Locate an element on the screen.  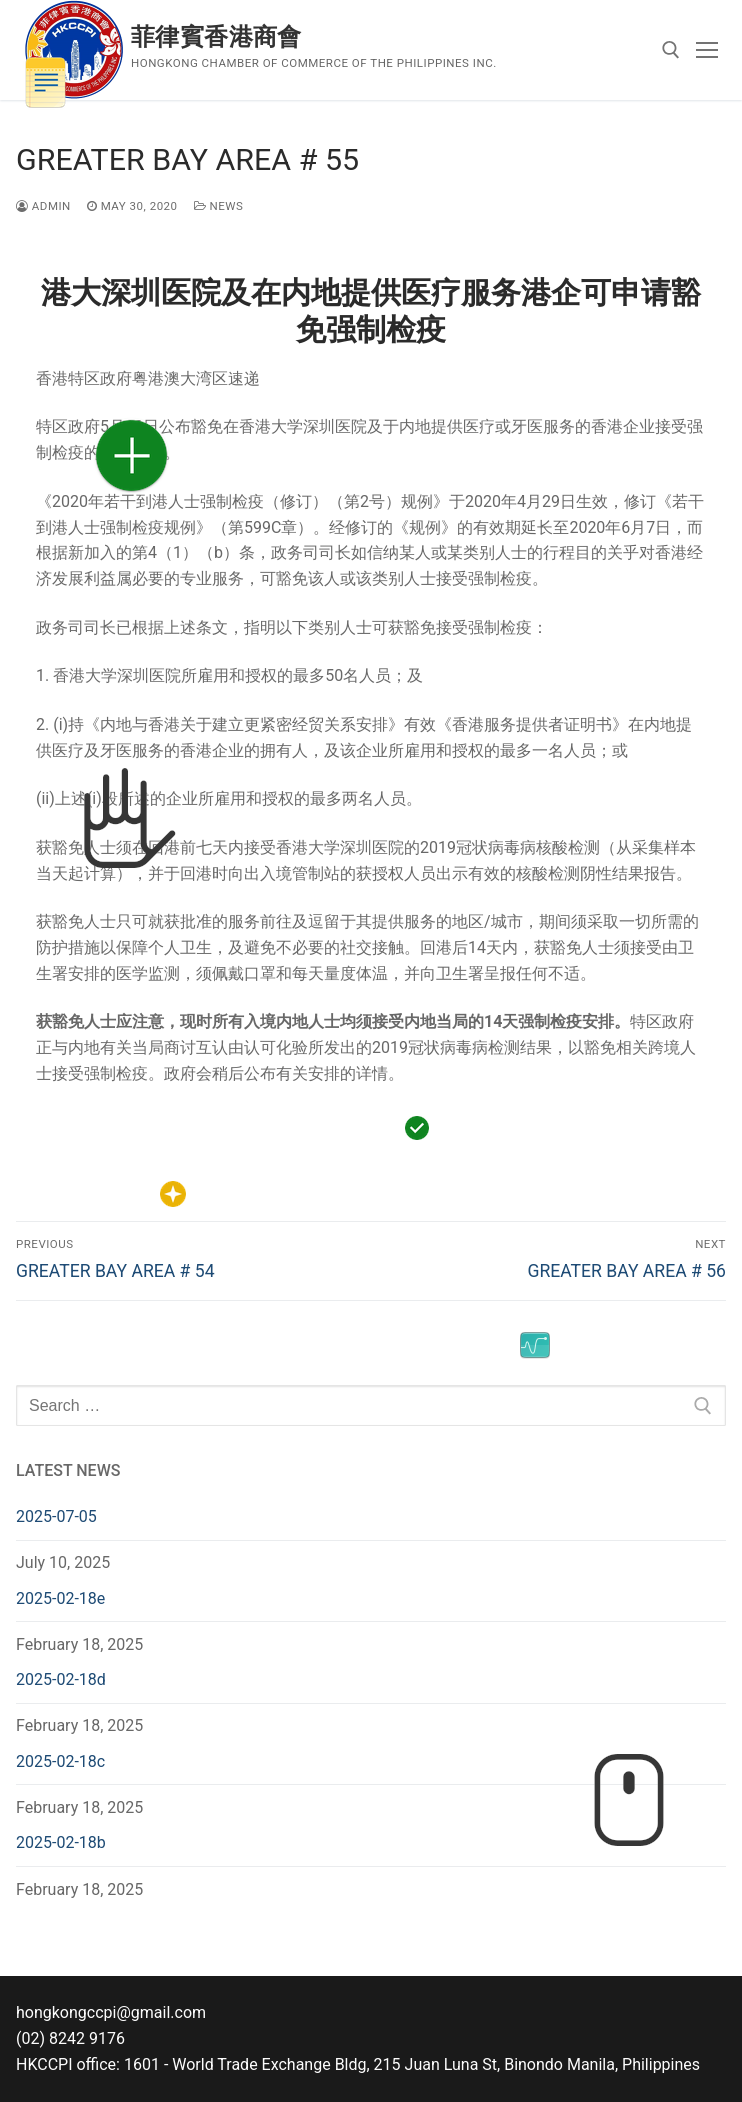
add a new item is located at coordinates (131, 455).